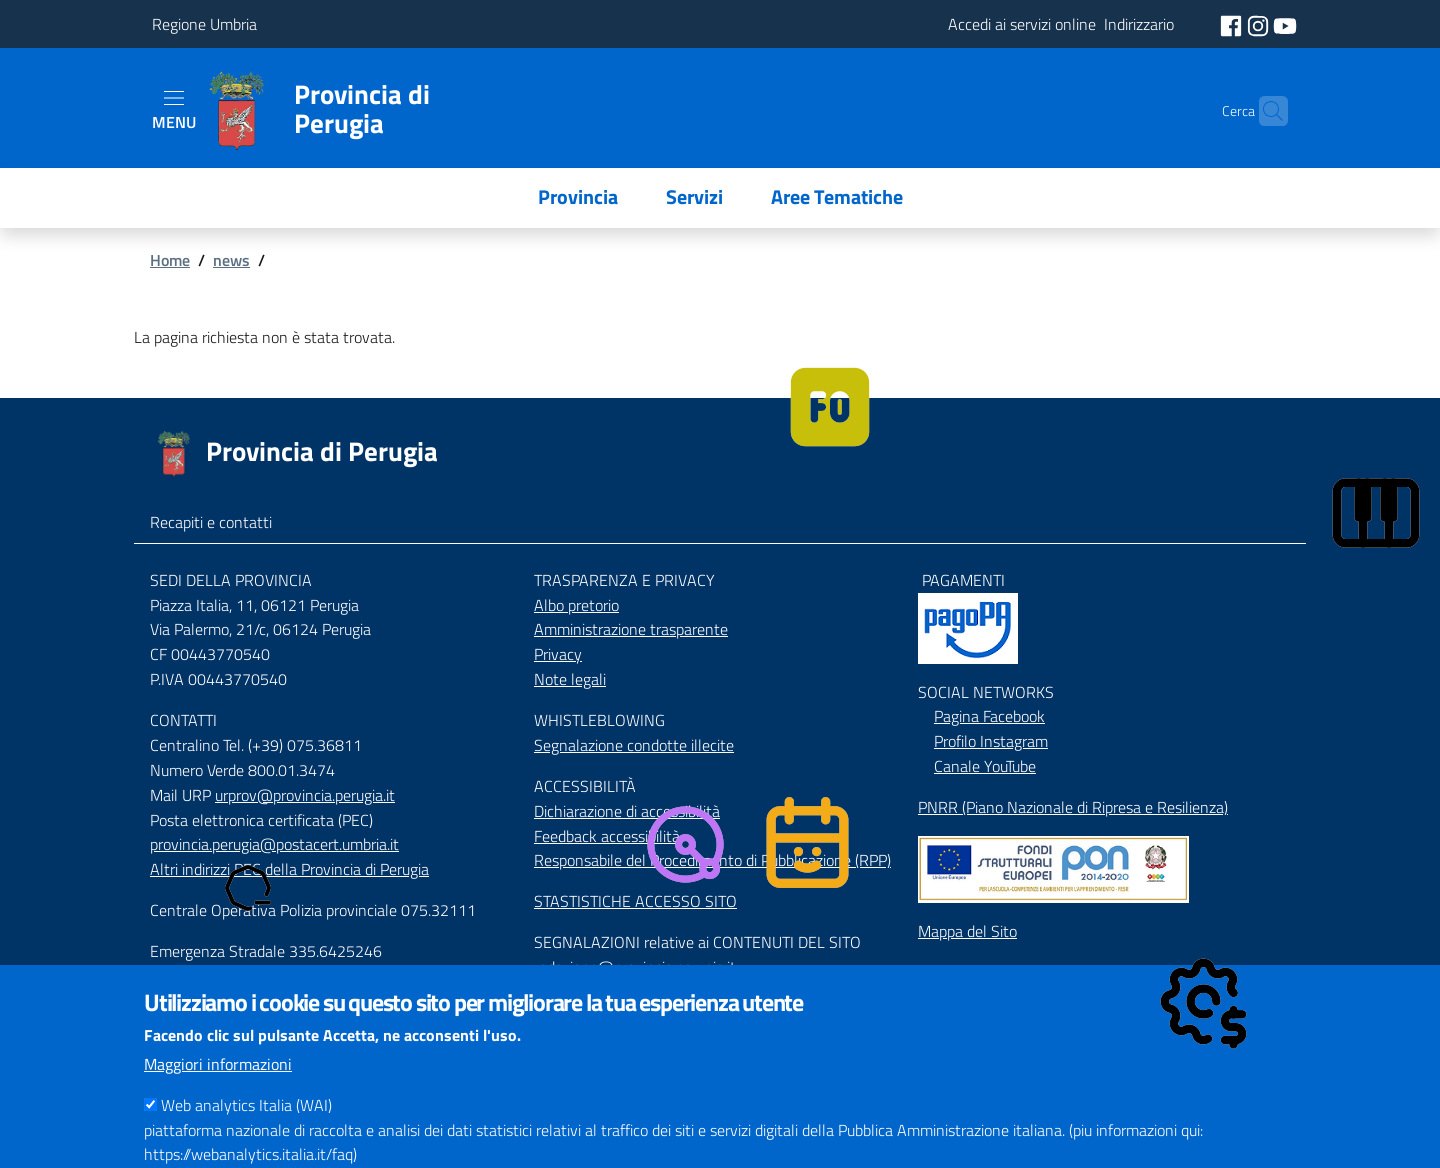 The width and height of the screenshot is (1440, 1168). I want to click on select F0 keyboard shortcut or function key, so click(830, 407).